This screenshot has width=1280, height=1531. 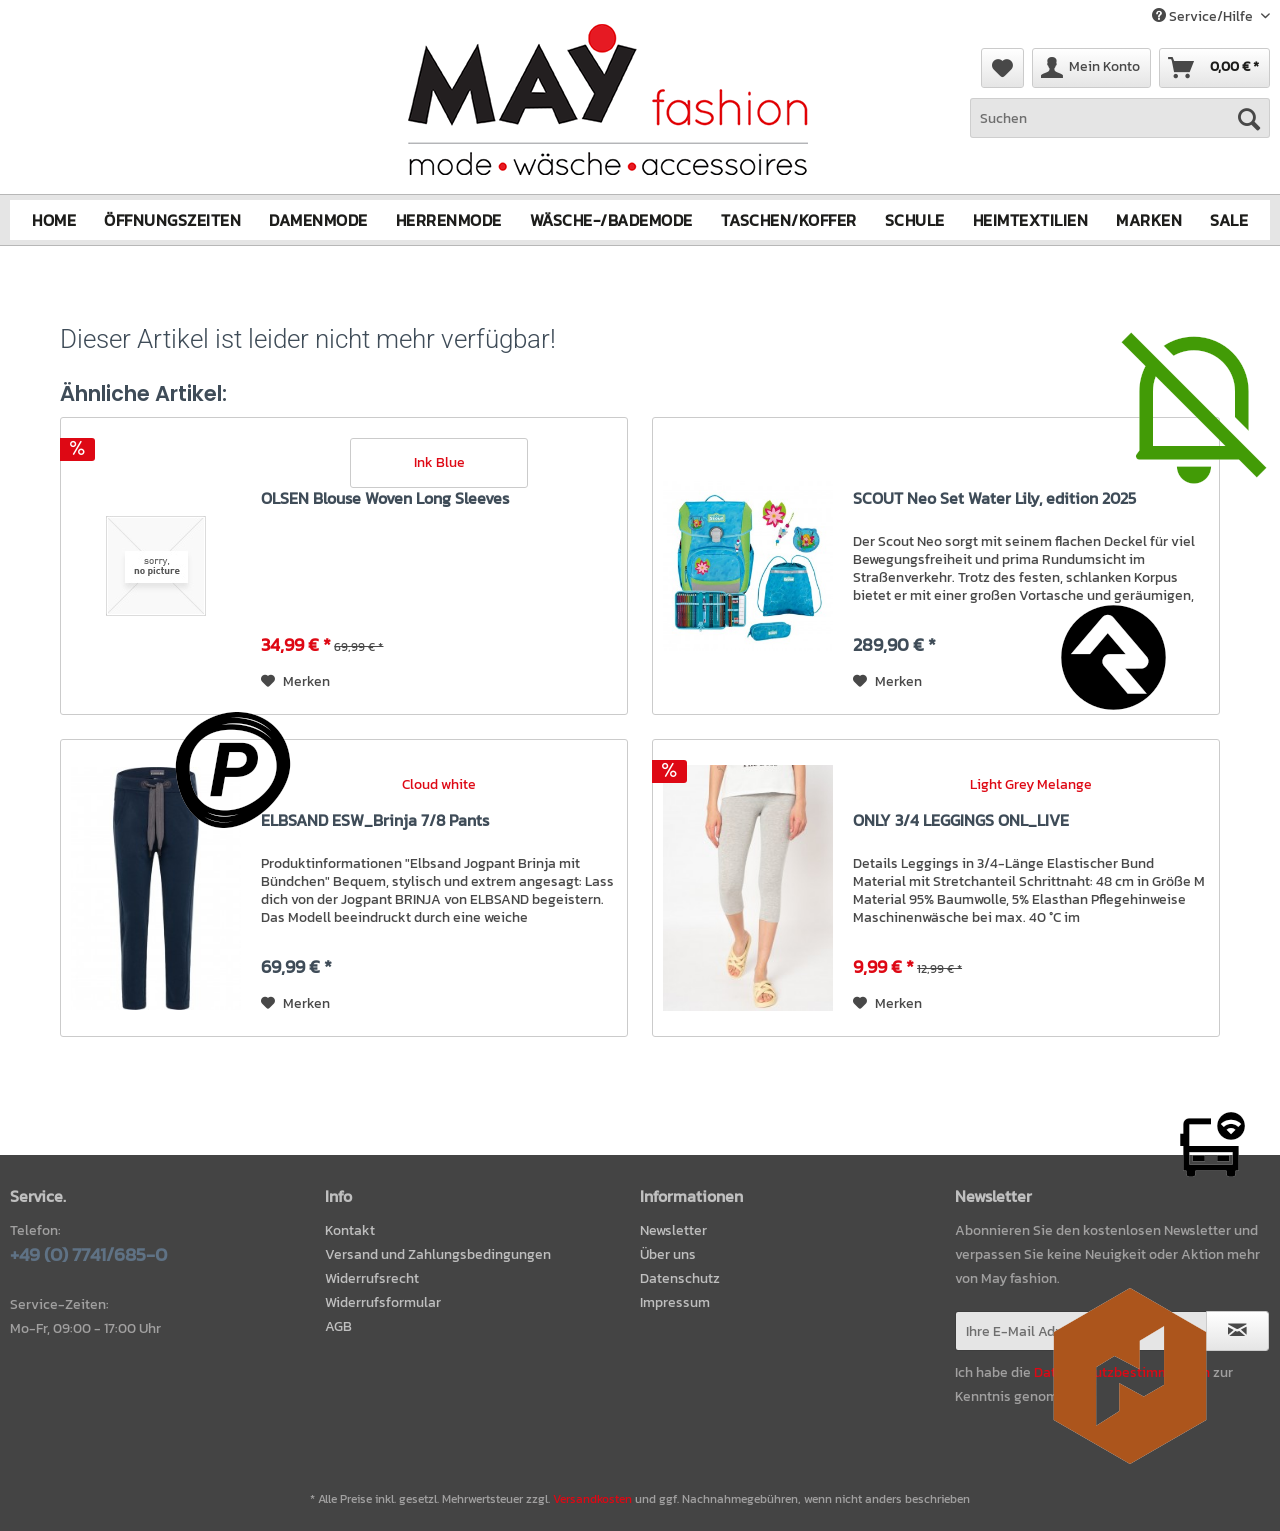 I want to click on open Paperspace cloud computing platform, so click(x=233, y=770).